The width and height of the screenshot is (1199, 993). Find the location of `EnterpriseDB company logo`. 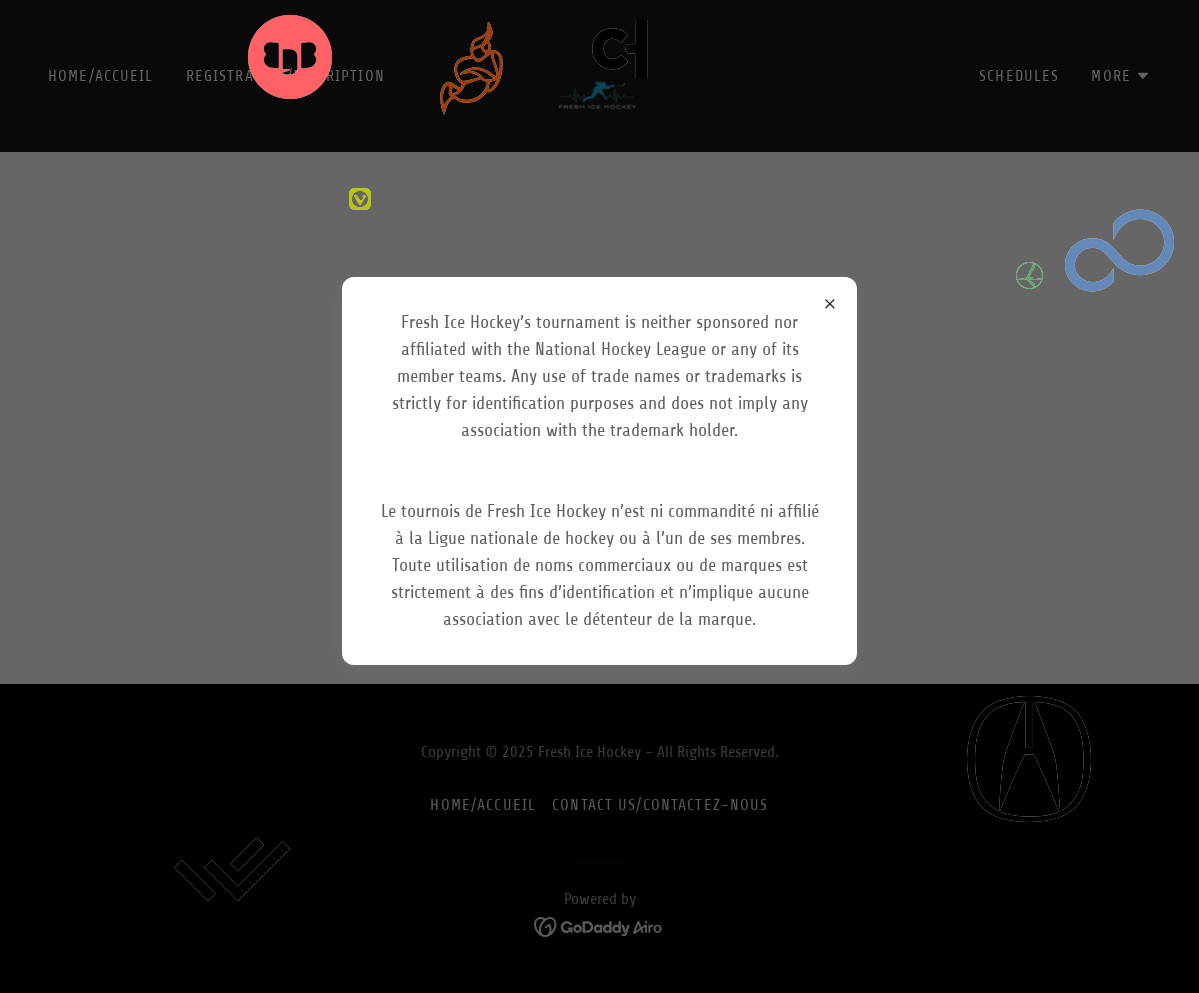

EnterpriseDB company logo is located at coordinates (290, 57).